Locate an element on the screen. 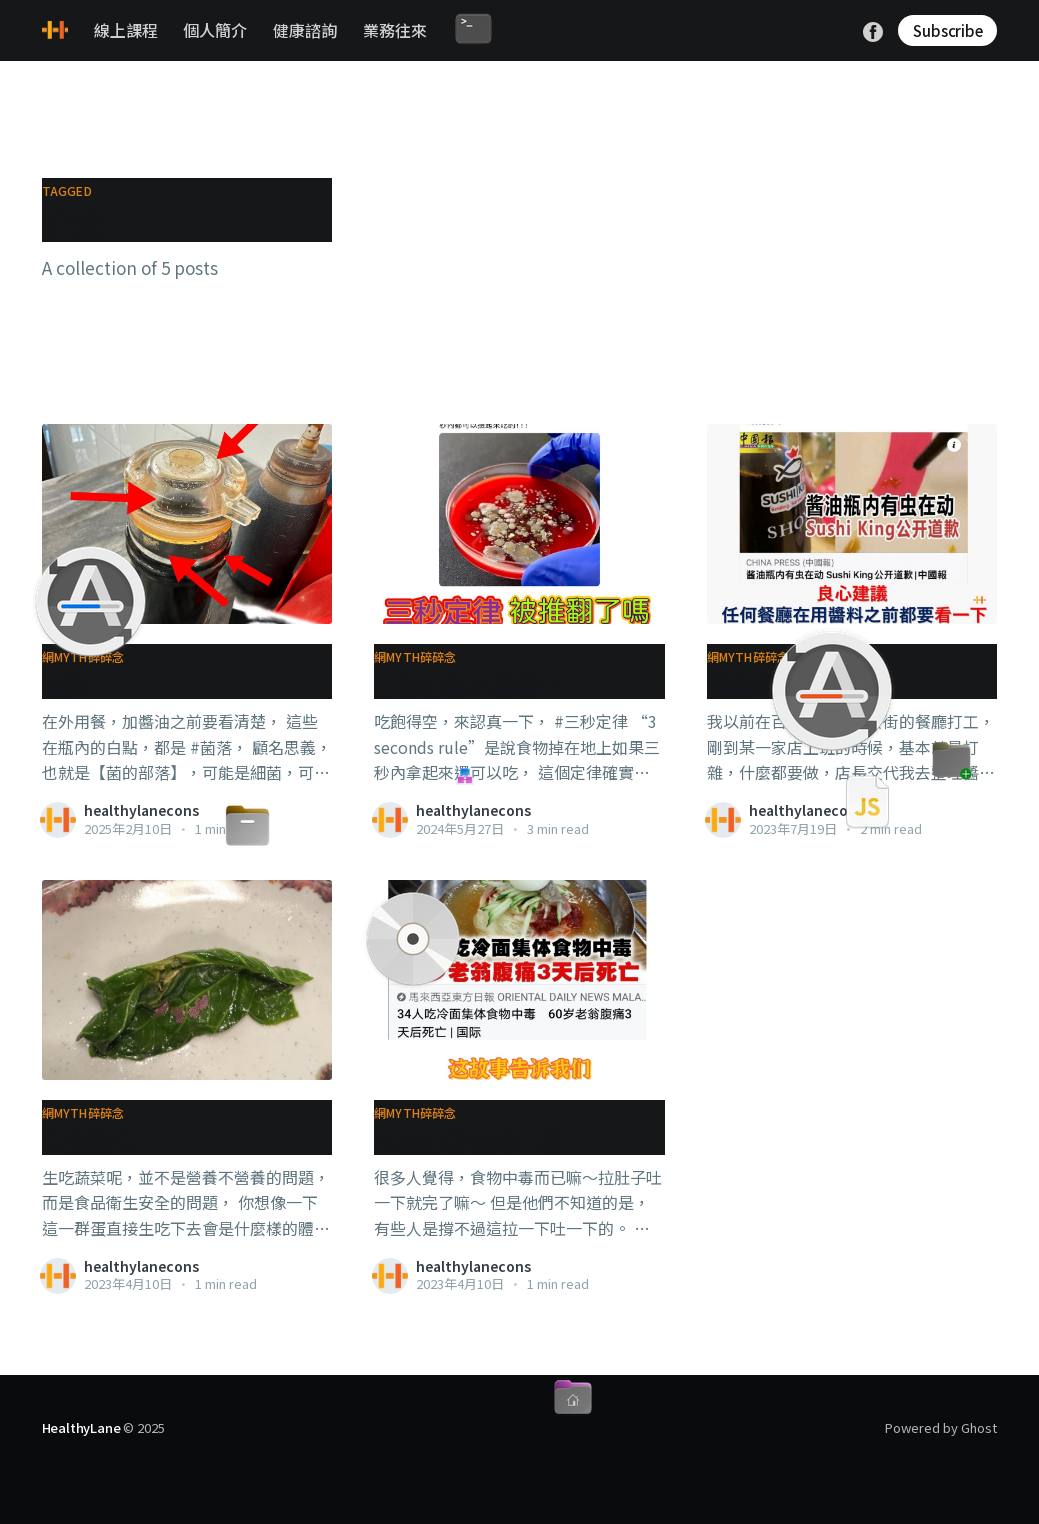  indicates a javascript source file is located at coordinates (867, 801).